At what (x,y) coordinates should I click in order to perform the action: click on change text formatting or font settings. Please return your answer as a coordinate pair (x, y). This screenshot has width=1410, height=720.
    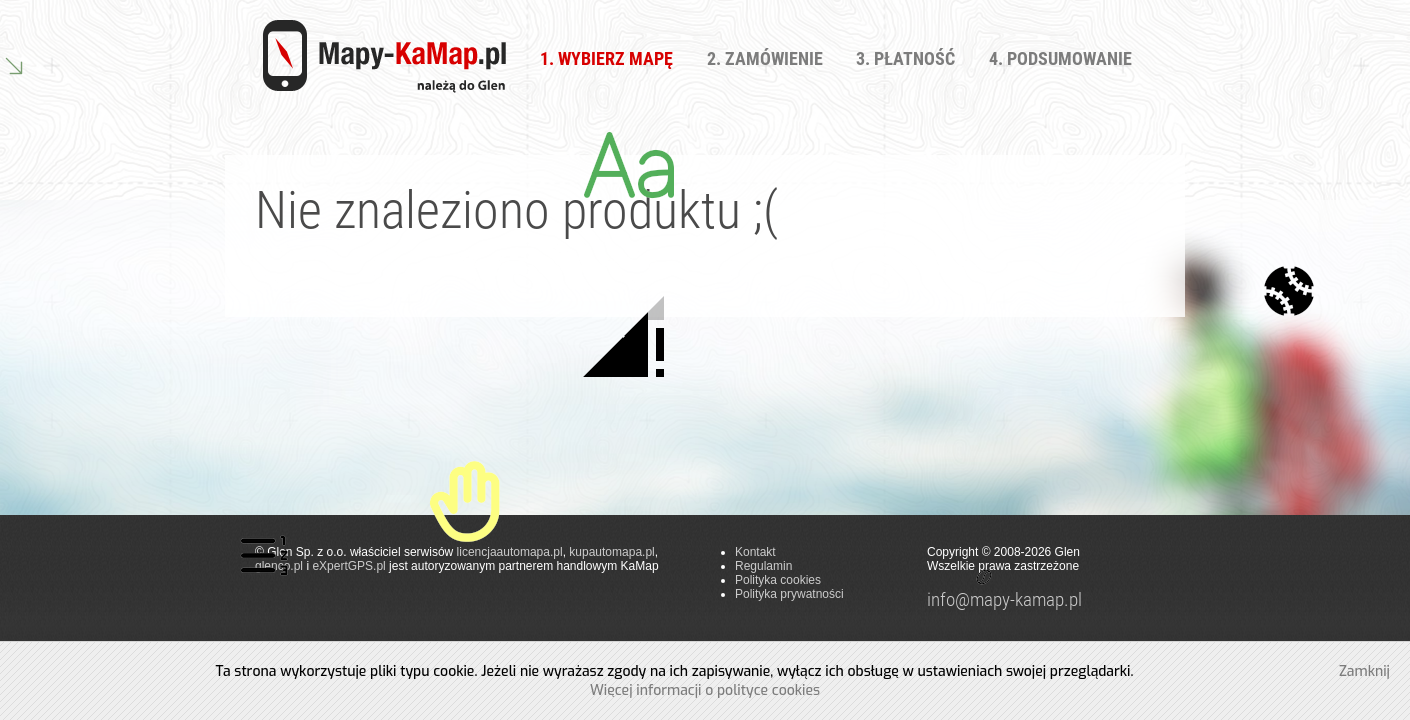
    Looking at the image, I should click on (629, 165).